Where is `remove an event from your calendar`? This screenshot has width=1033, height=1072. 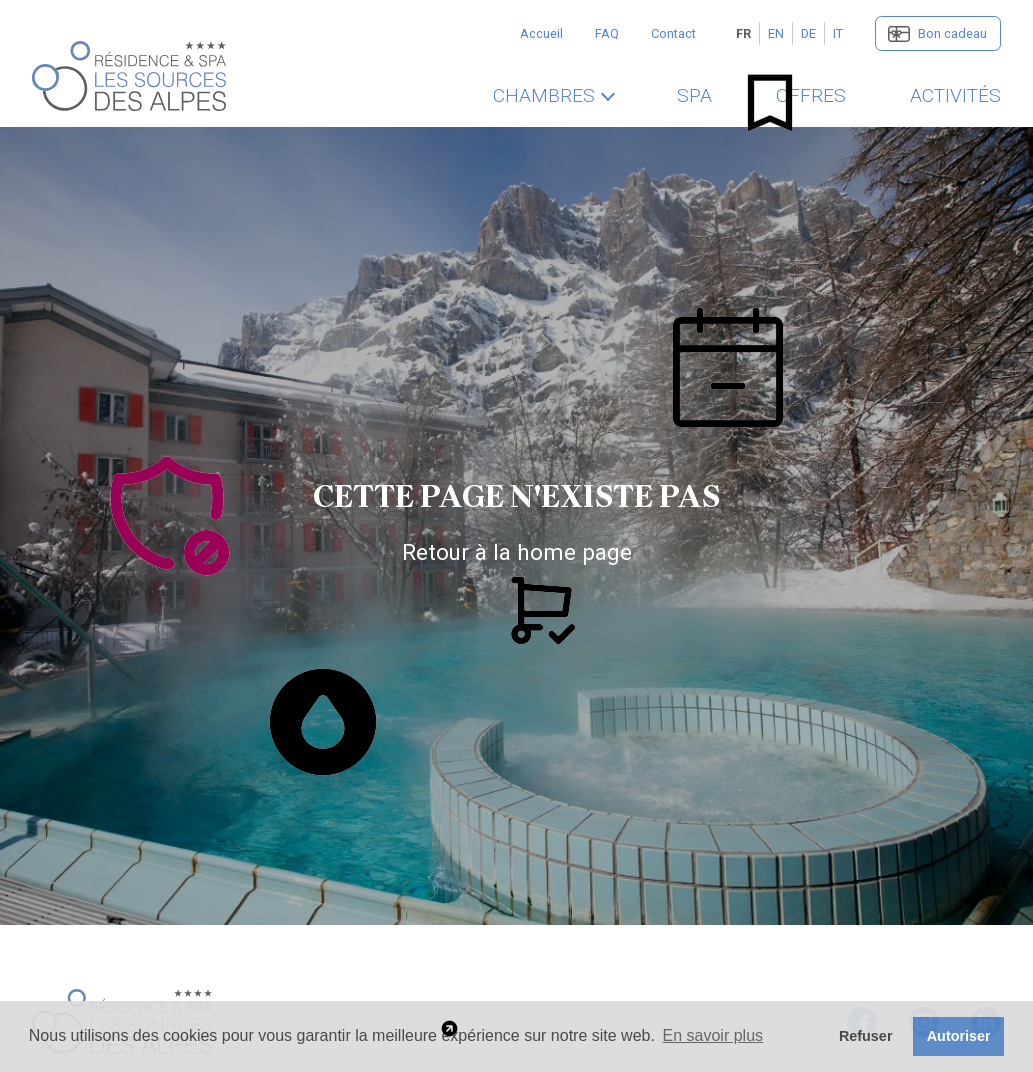
remove an event from your calendar is located at coordinates (728, 372).